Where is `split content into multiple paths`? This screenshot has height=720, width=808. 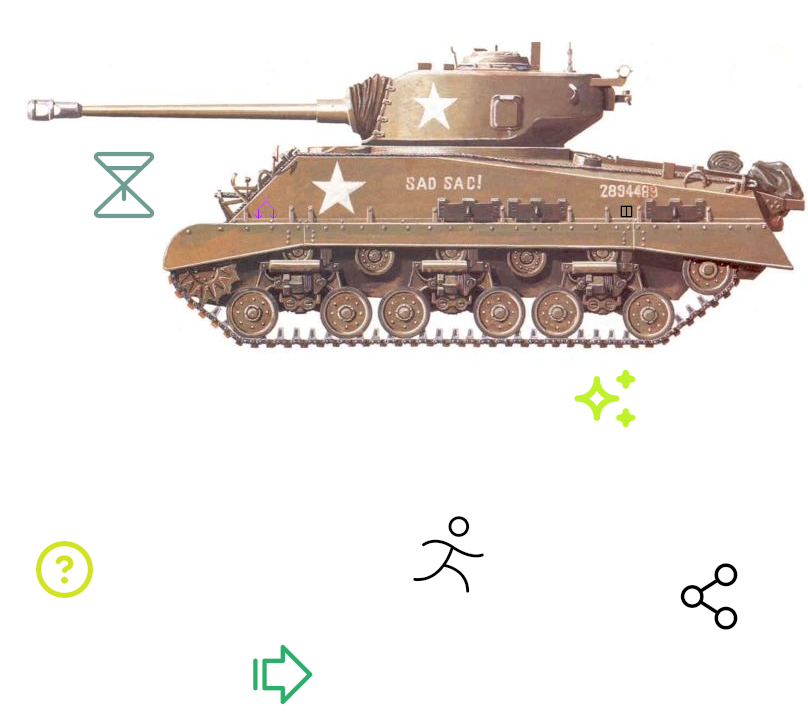 split content into multiple paths is located at coordinates (266, 208).